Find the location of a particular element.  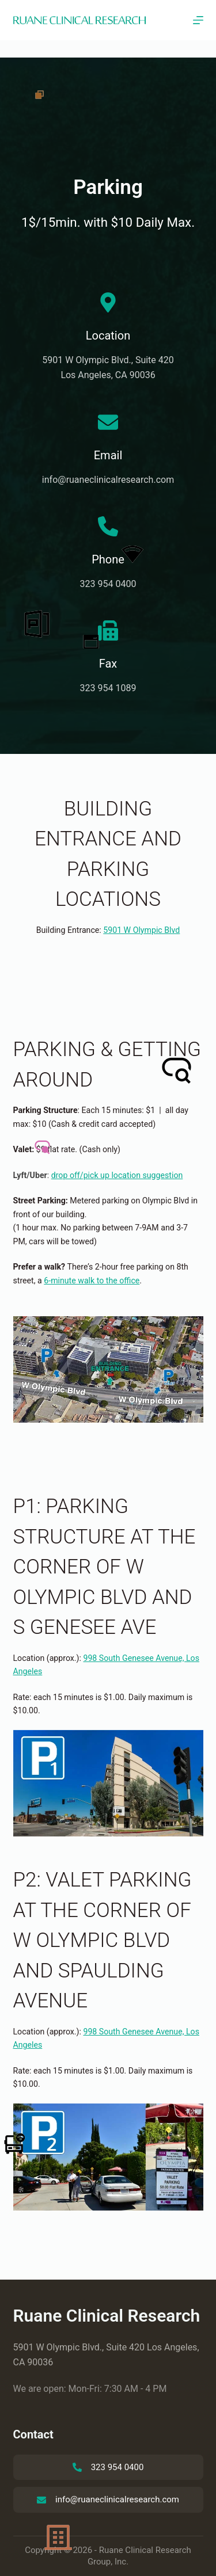

indicates strong wifi signal strength is located at coordinates (132, 554).